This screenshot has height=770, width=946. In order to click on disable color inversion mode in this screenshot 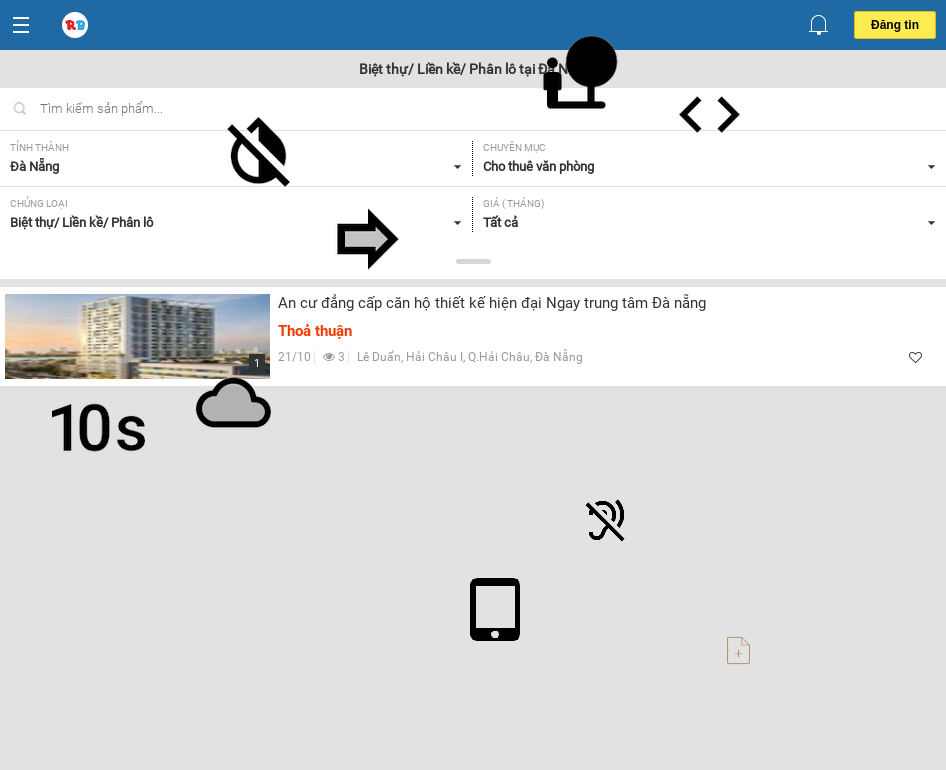, I will do `click(258, 150)`.